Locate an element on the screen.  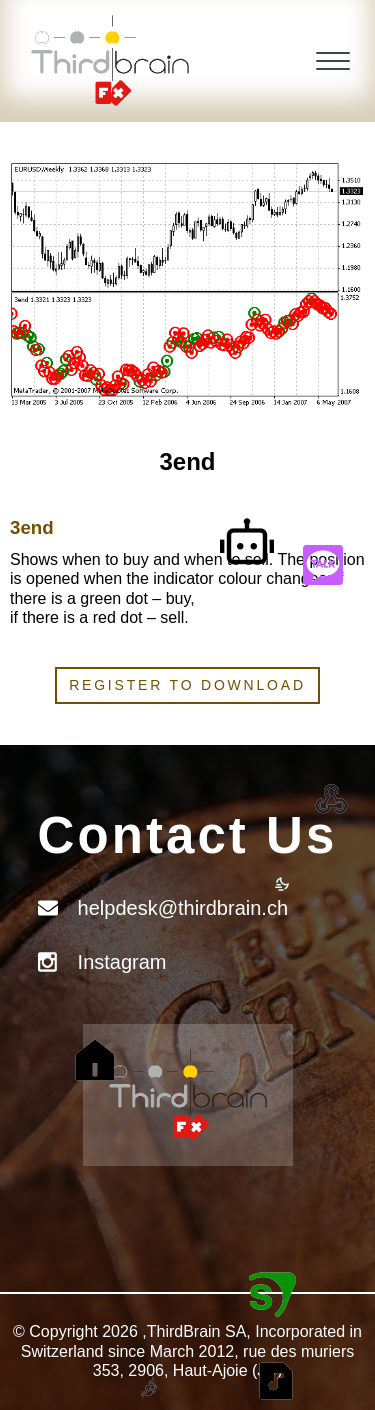
source engine logo is located at coordinates (272, 1294).